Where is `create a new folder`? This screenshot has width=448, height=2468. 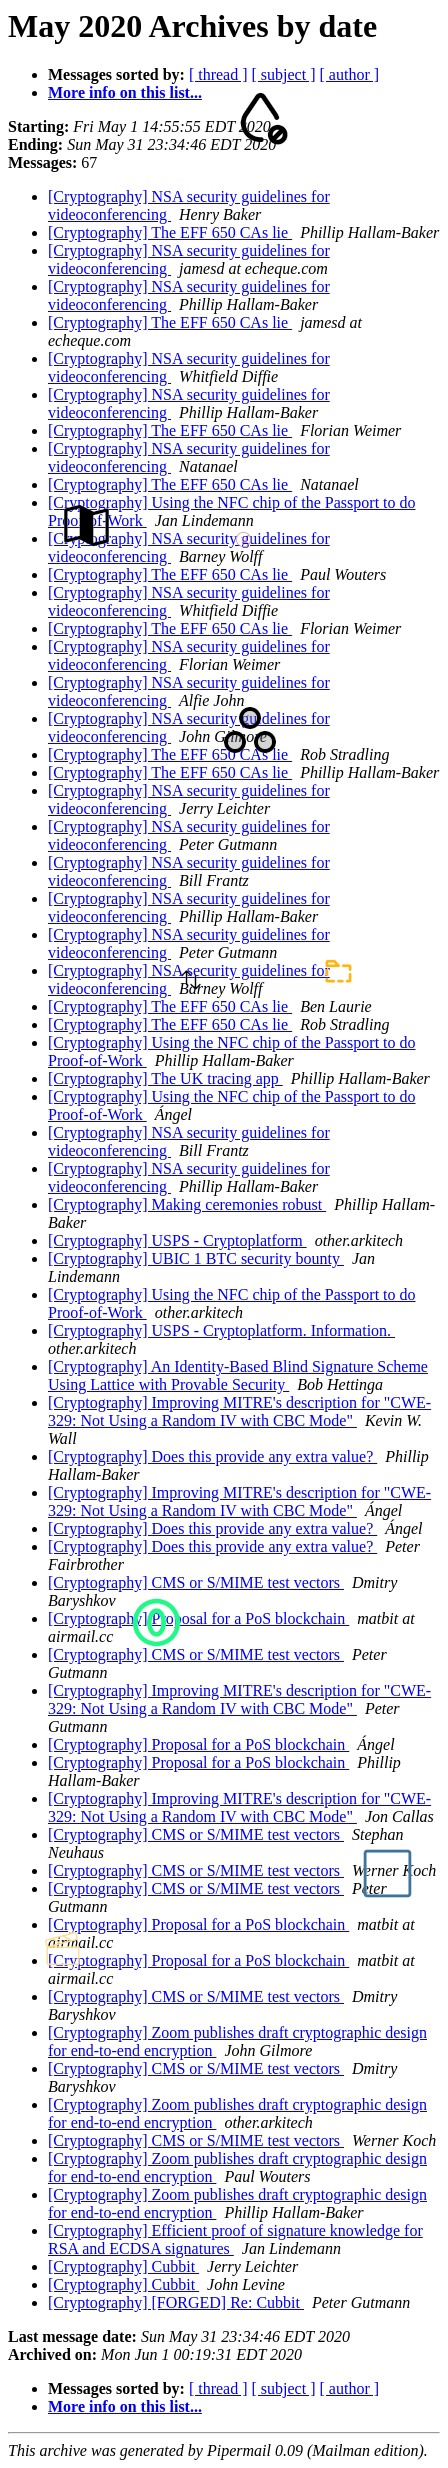 create a new folder is located at coordinates (338, 971).